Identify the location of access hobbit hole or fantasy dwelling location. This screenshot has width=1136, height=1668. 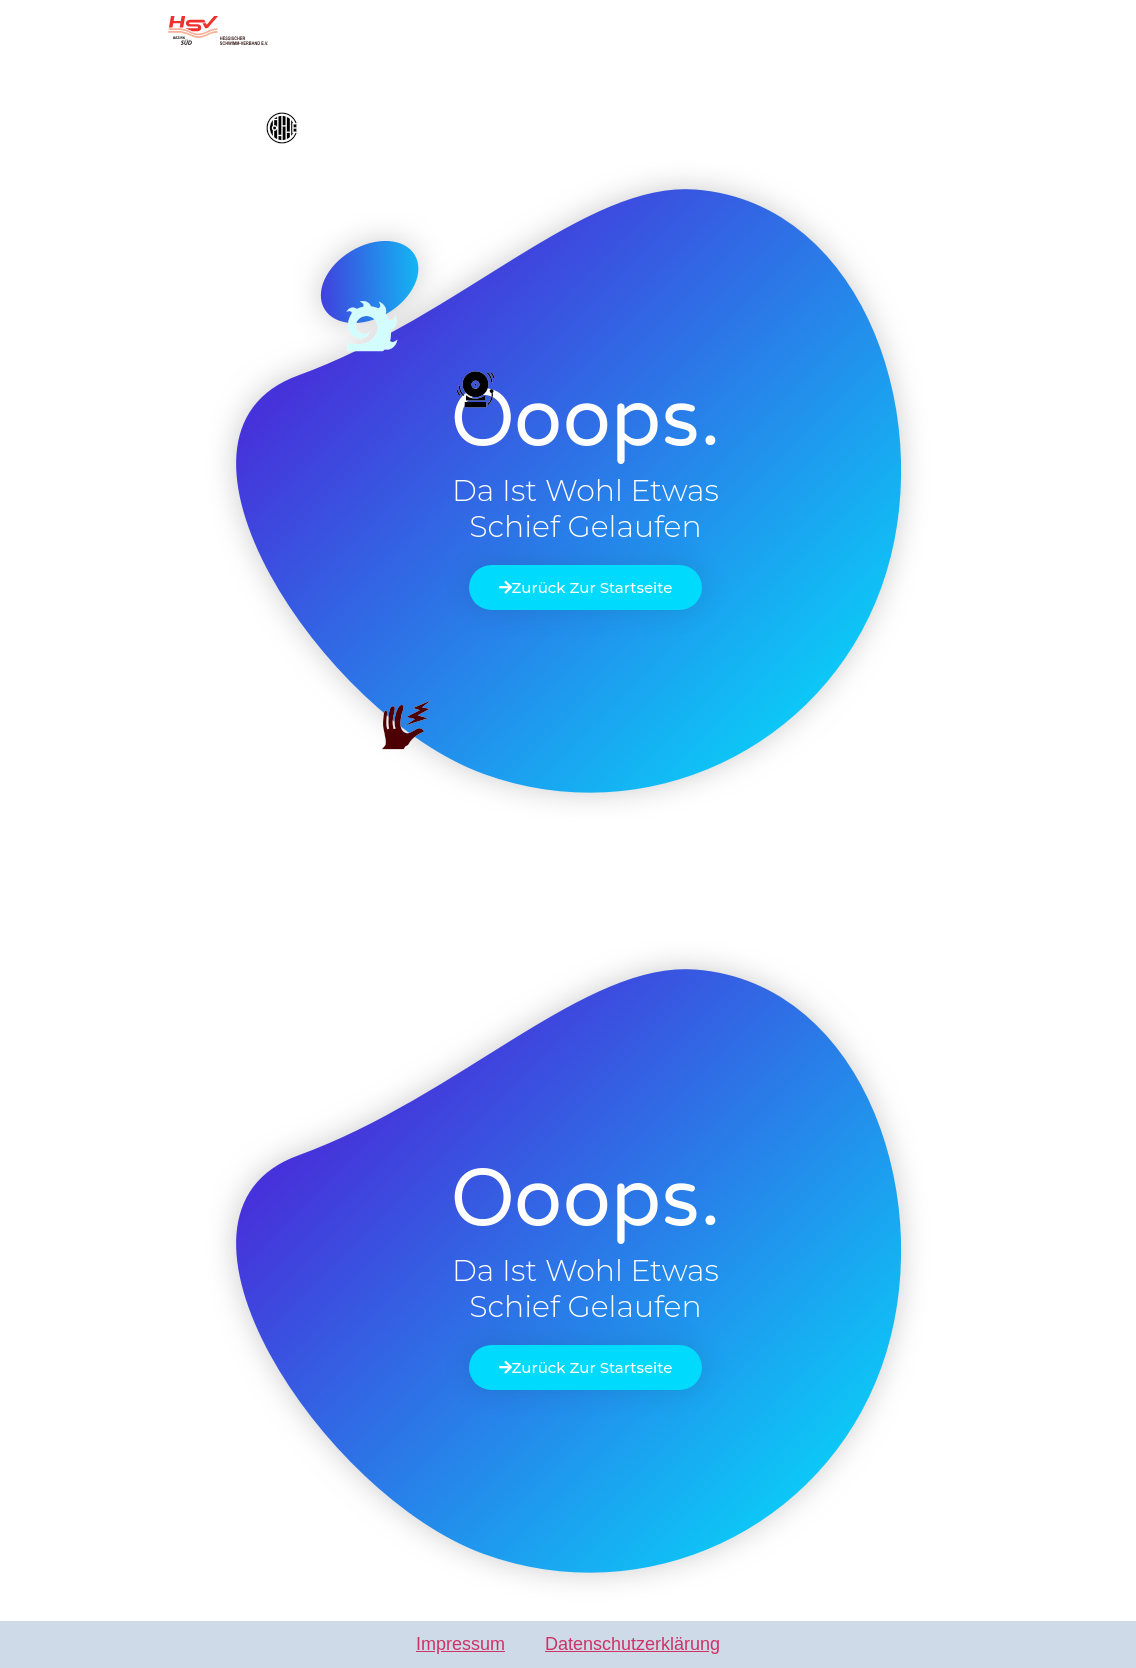
(282, 128).